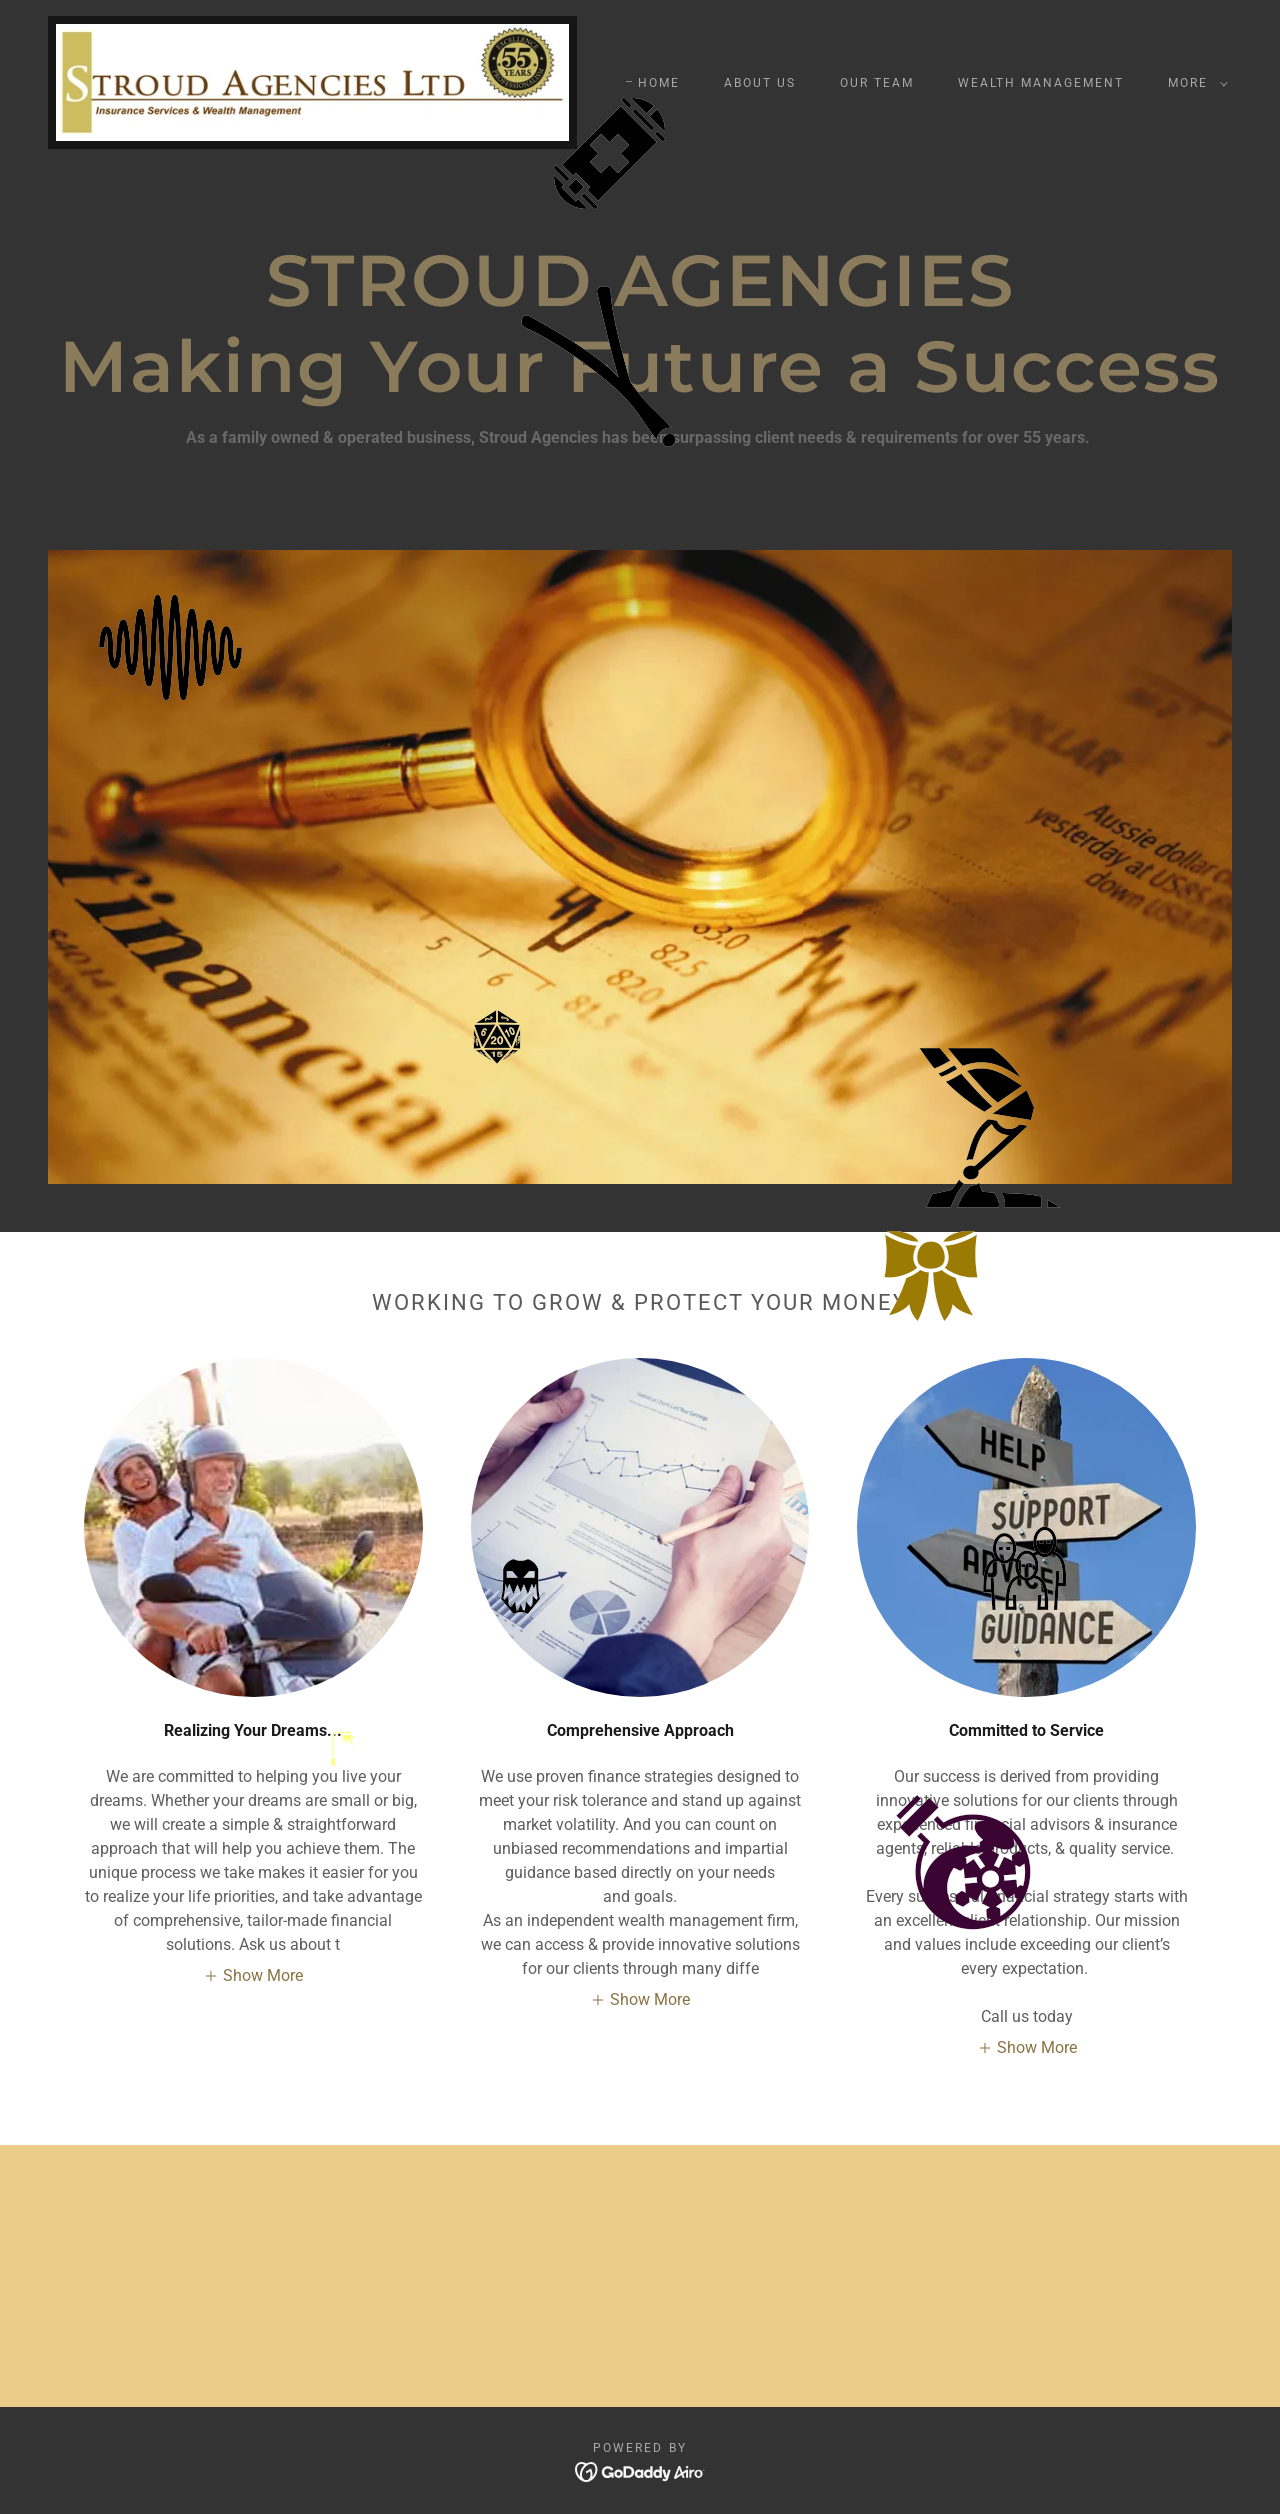 The image size is (1280, 2514). What do you see at coordinates (609, 153) in the screenshot?
I see `use a health potion or healing item` at bounding box center [609, 153].